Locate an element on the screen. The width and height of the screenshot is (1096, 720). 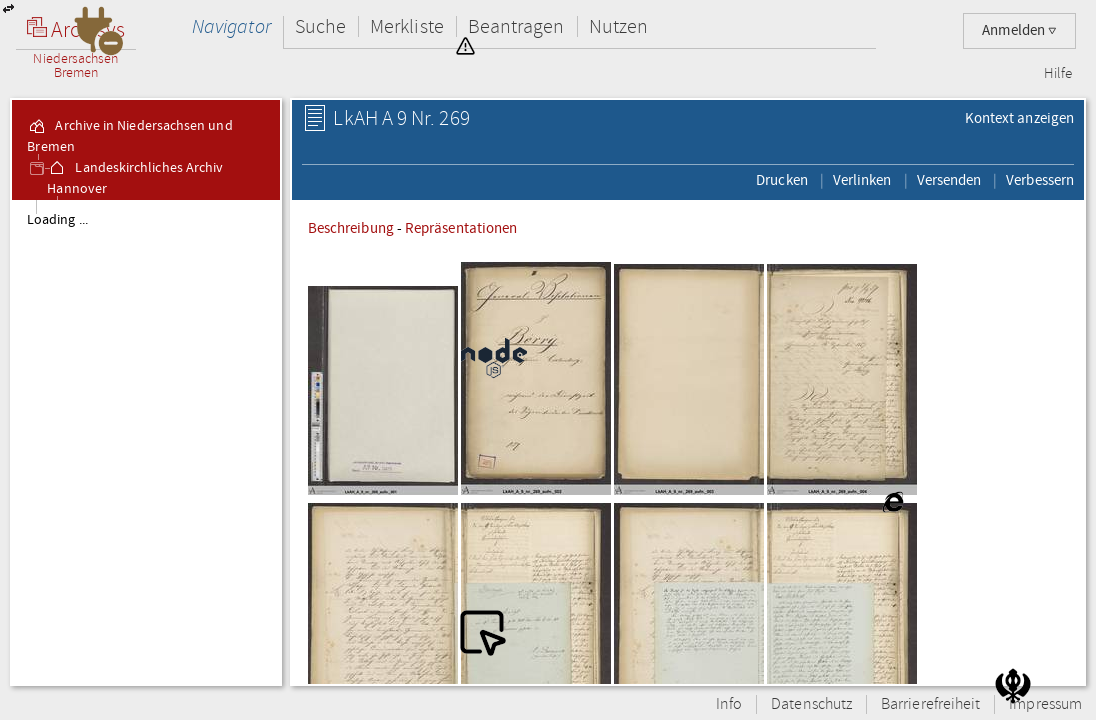
indicates Sikh religious content or community is located at coordinates (1013, 686).